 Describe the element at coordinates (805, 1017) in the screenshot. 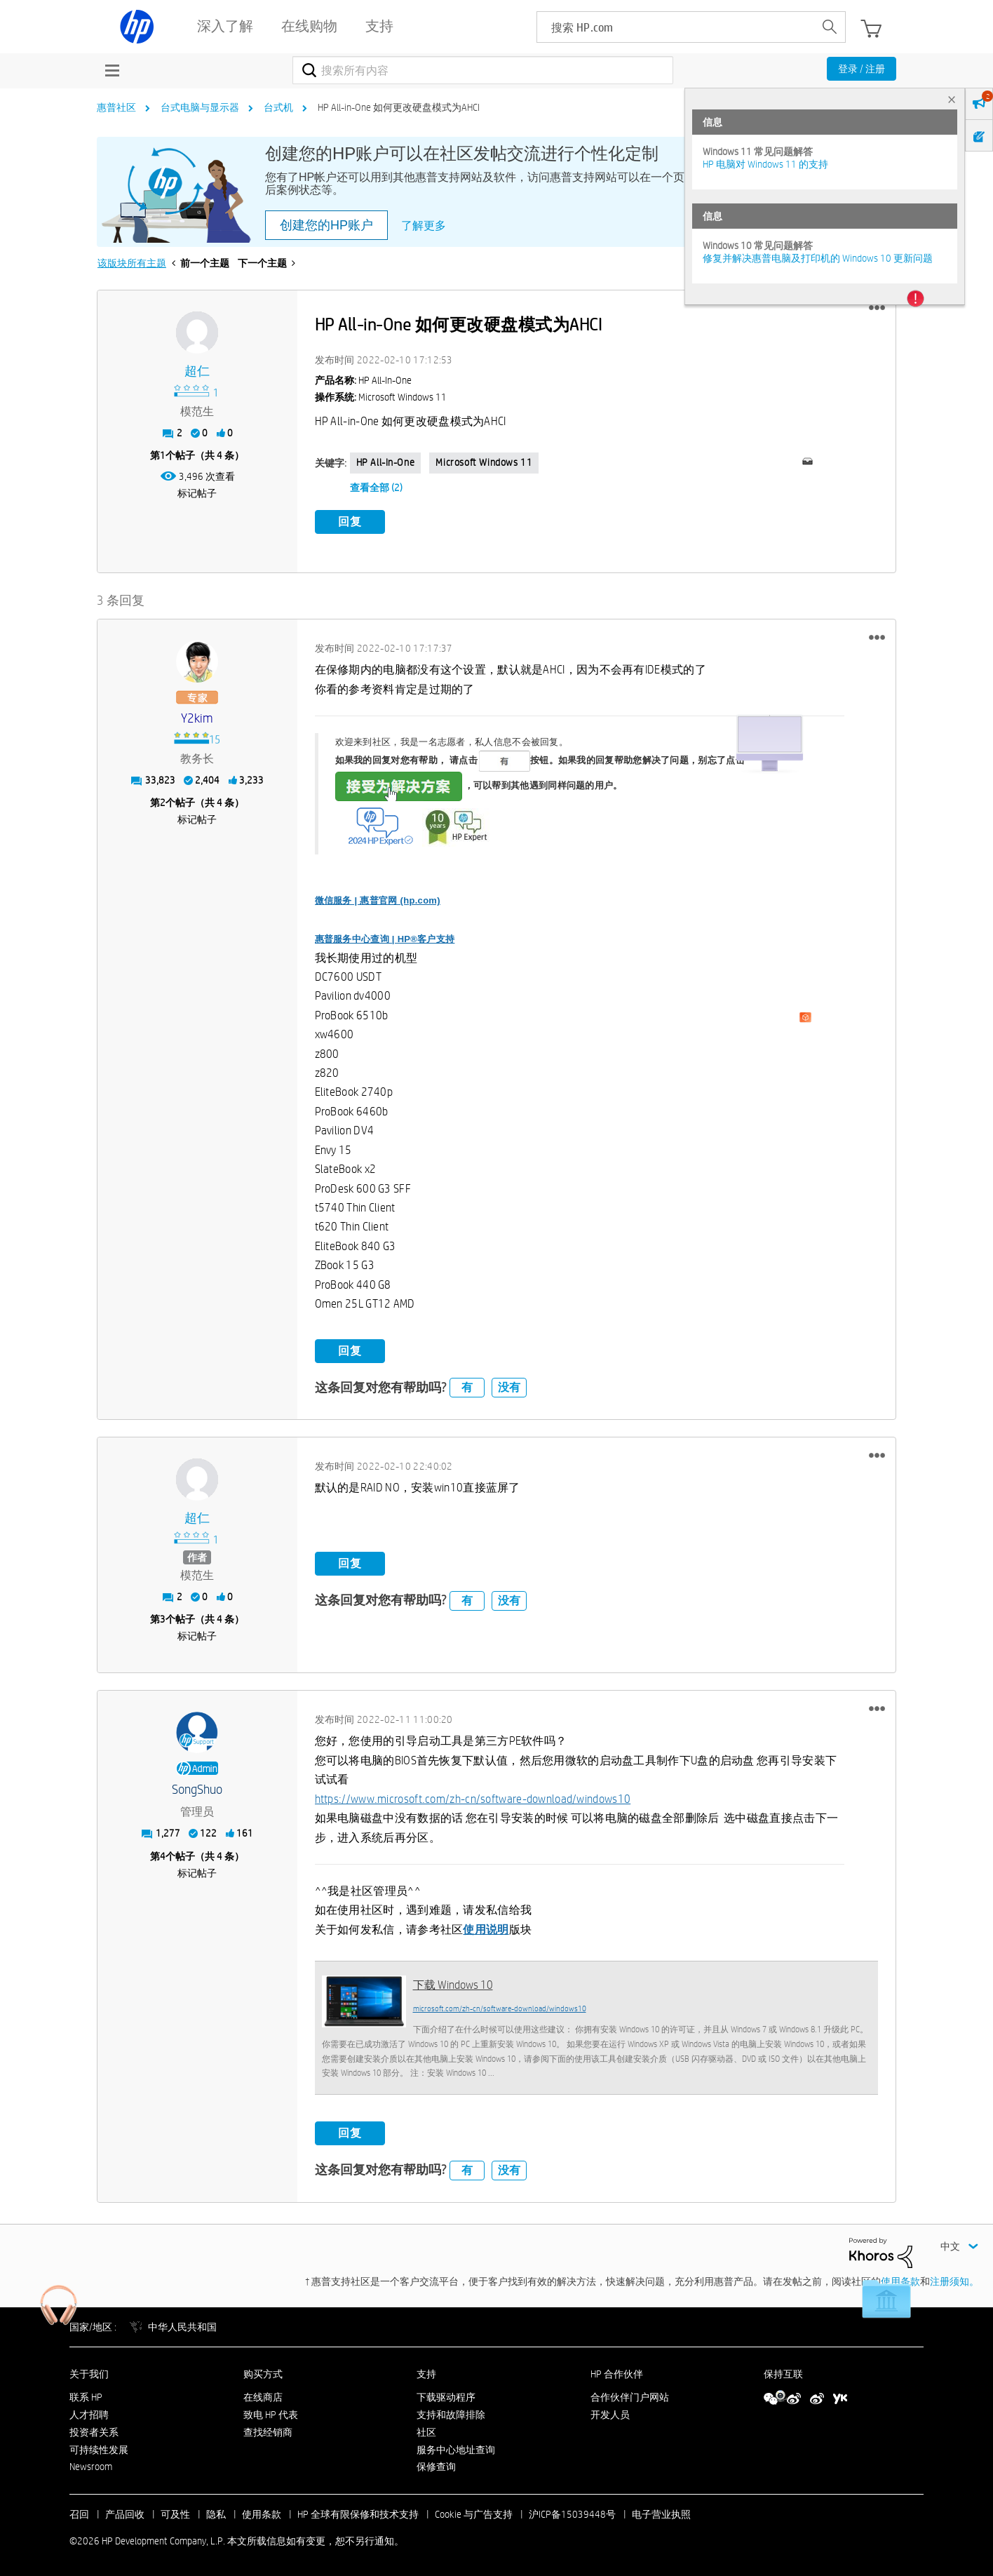

I see `open a 3D model file in STL format` at that location.